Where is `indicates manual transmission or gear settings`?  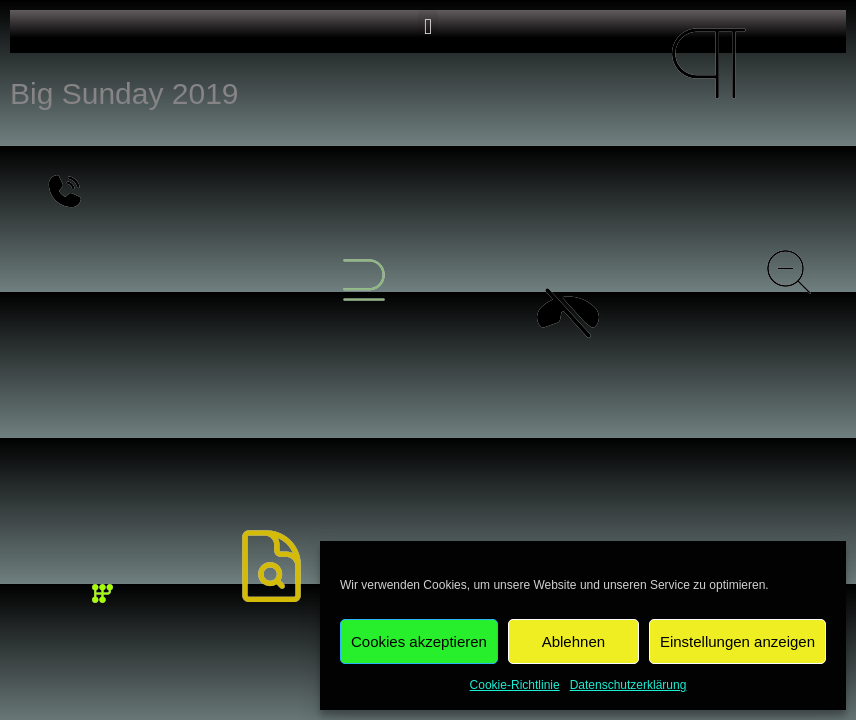
indicates manual transmission or gear settings is located at coordinates (102, 593).